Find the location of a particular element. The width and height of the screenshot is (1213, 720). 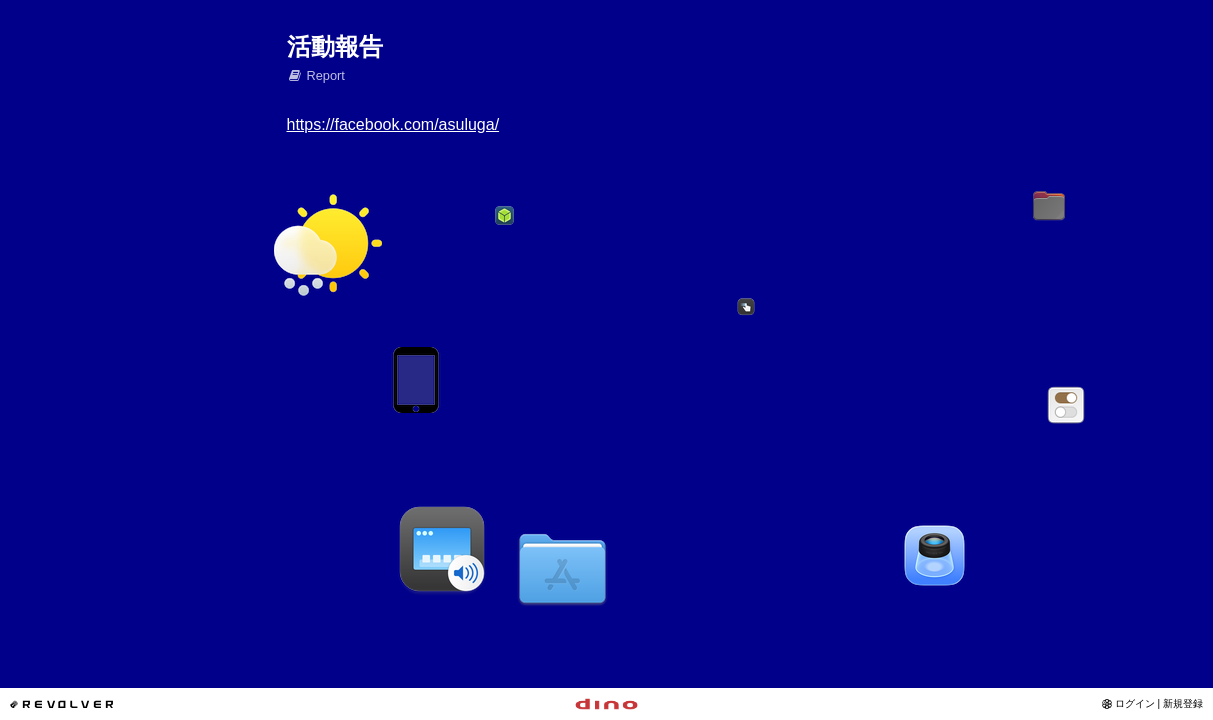

open mpd music player daemon app is located at coordinates (442, 549).